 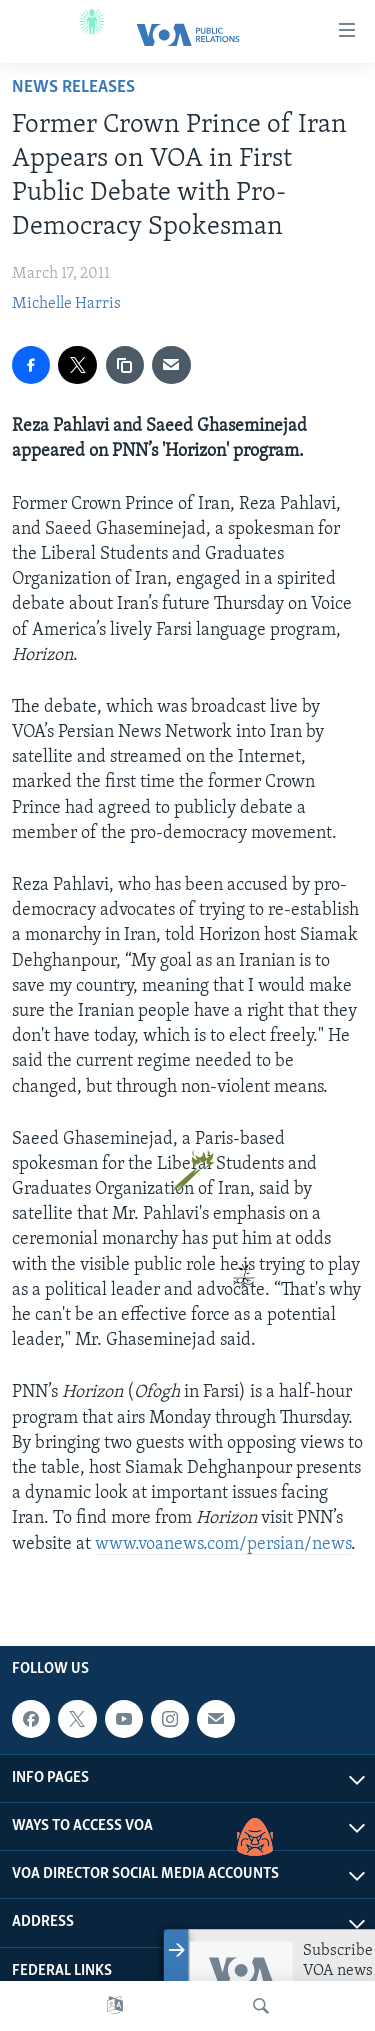 What do you see at coordinates (194, 1171) in the screenshot?
I see `indicates a torch or light source item in inventory` at bounding box center [194, 1171].